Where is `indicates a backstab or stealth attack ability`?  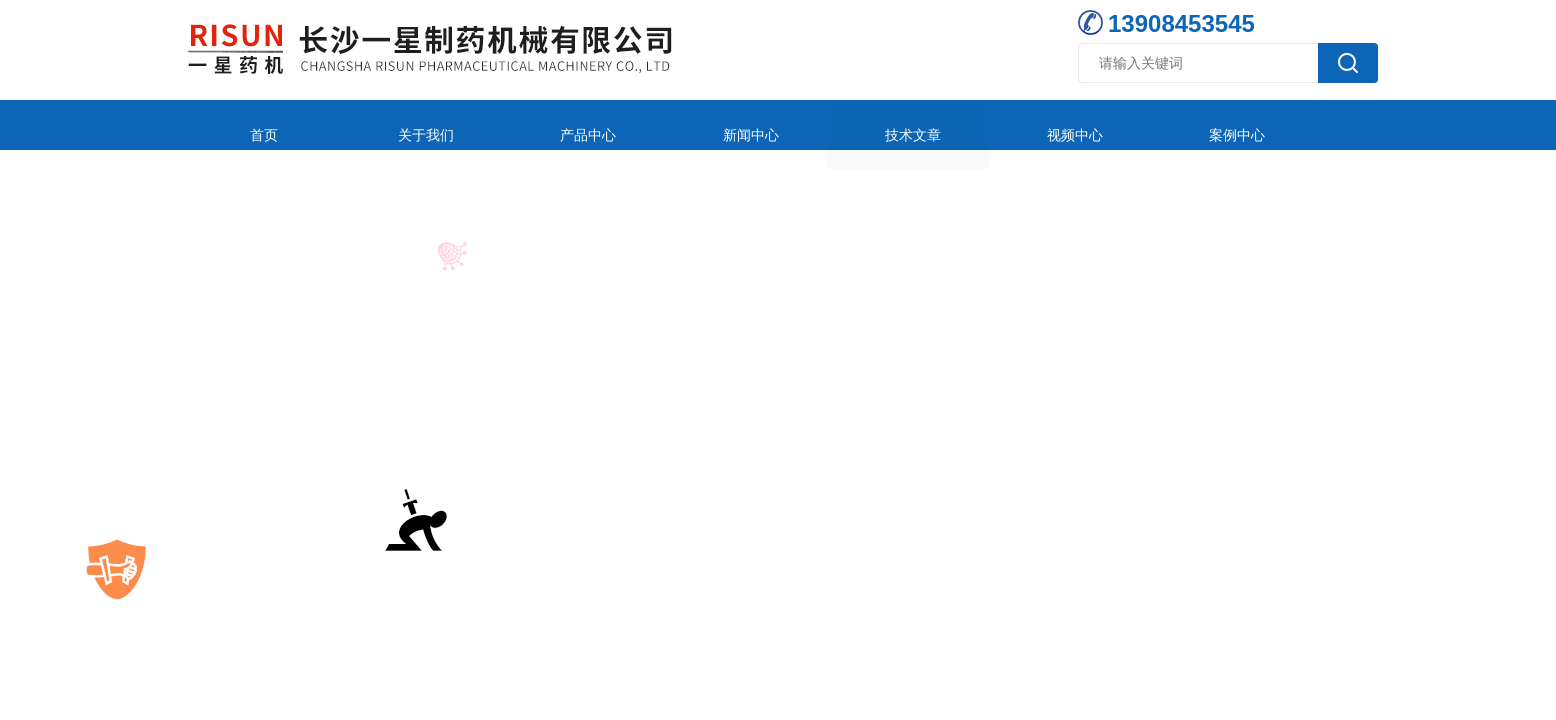 indicates a backstab or stealth attack ability is located at coordinates (416, 519).